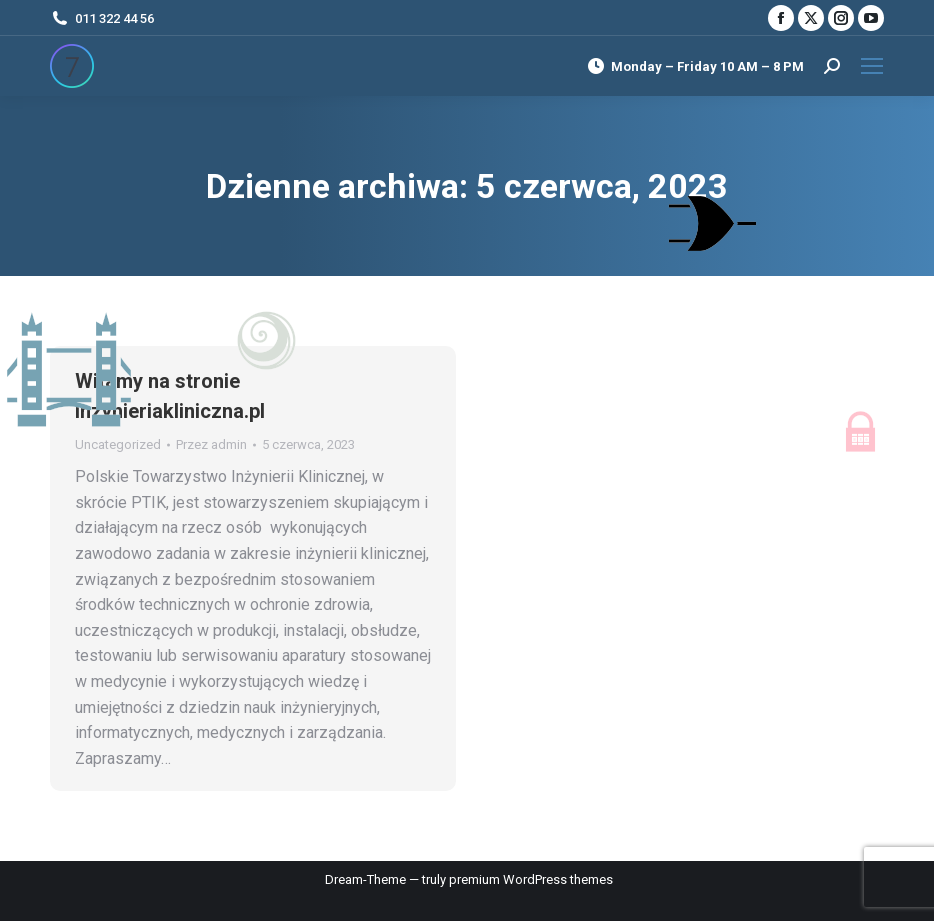 The height and width of the screenshot is (921, 934). I want to click on set or manage a security passcode, so click(860, 431).